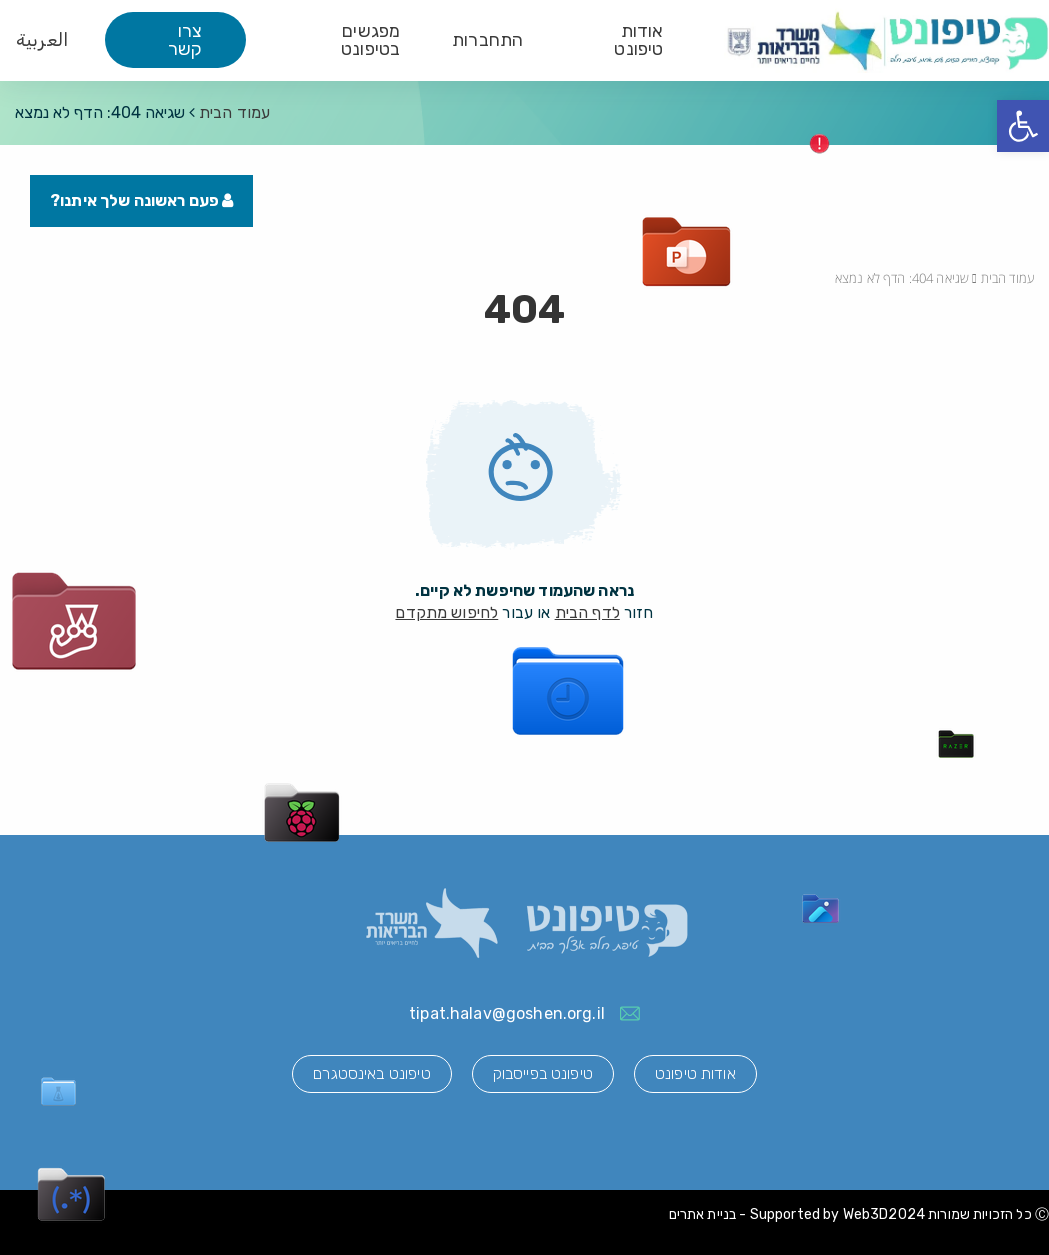 Image resolution: width=1049 pixels, height=1255 pixels. Describe the element at coordinates (820, 909) in the screenshot. I see `open pictures folder` at that location.